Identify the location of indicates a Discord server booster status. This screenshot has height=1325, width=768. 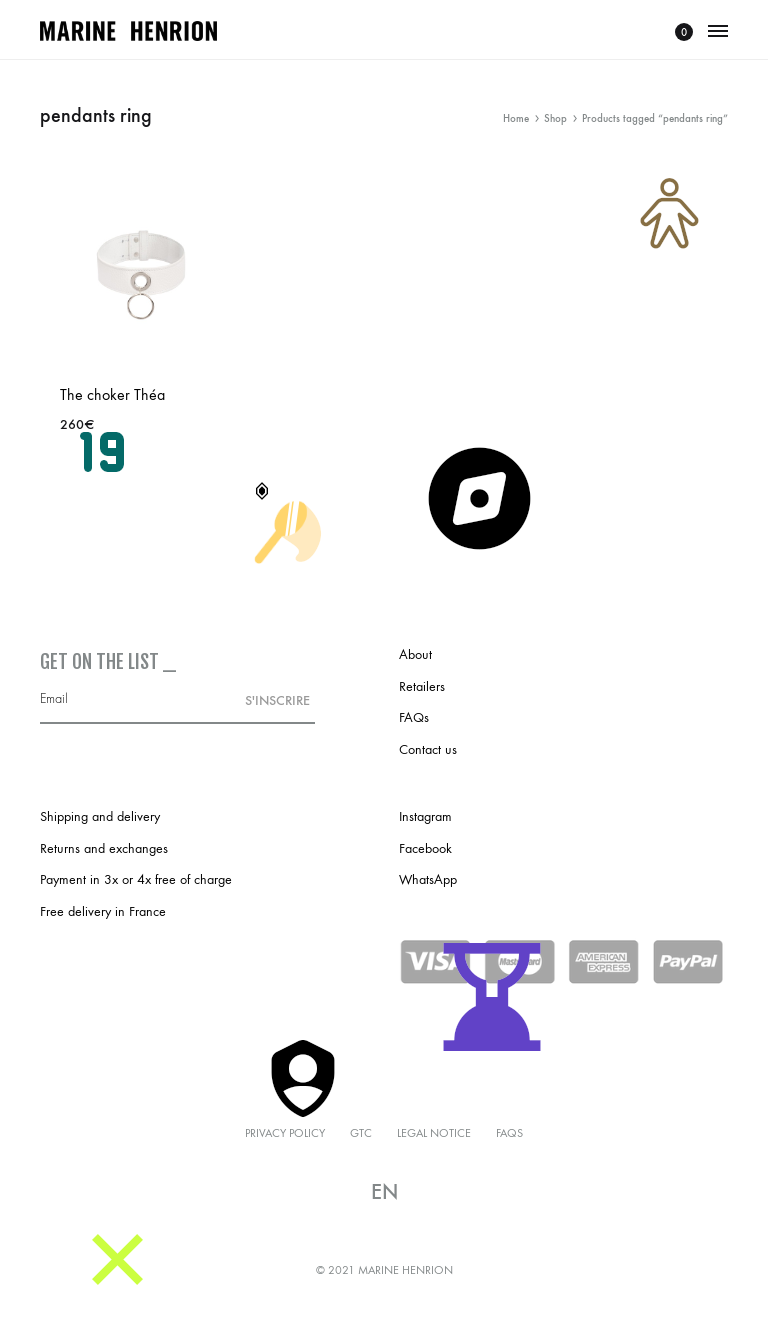
(262, 491).